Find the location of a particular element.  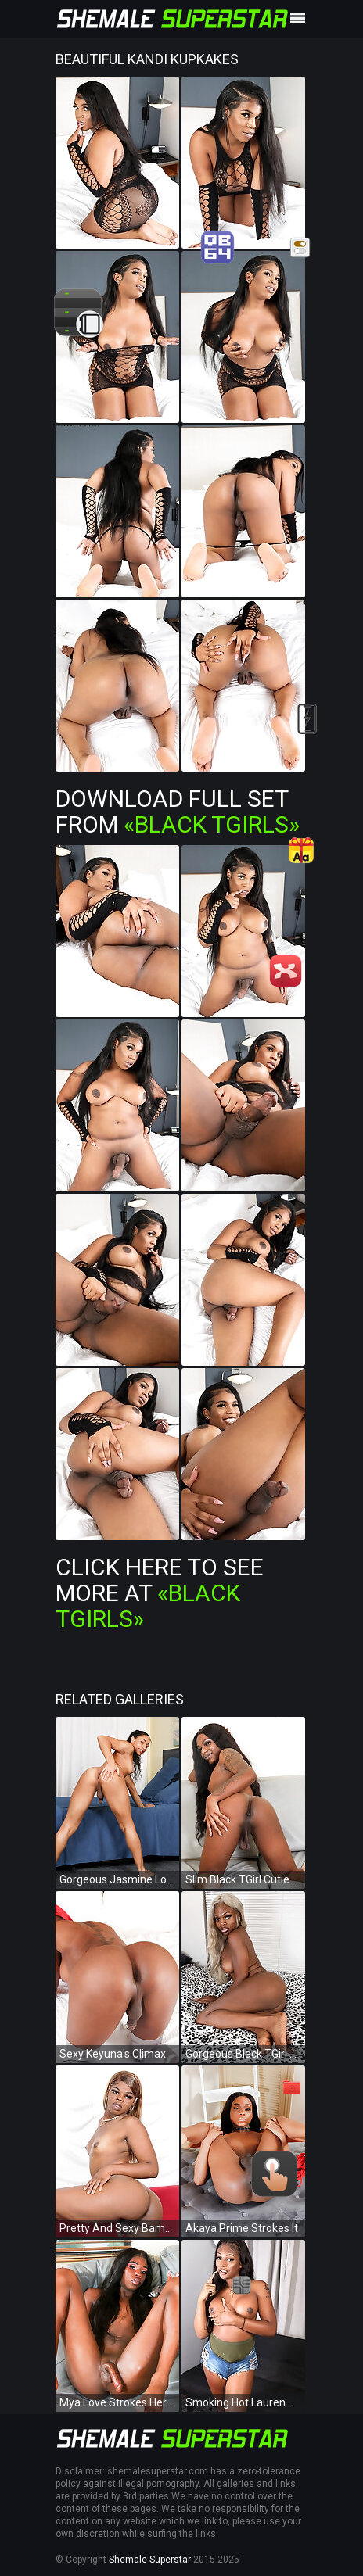

open system tweaks or settings customization is located at coordinates (300, 247).